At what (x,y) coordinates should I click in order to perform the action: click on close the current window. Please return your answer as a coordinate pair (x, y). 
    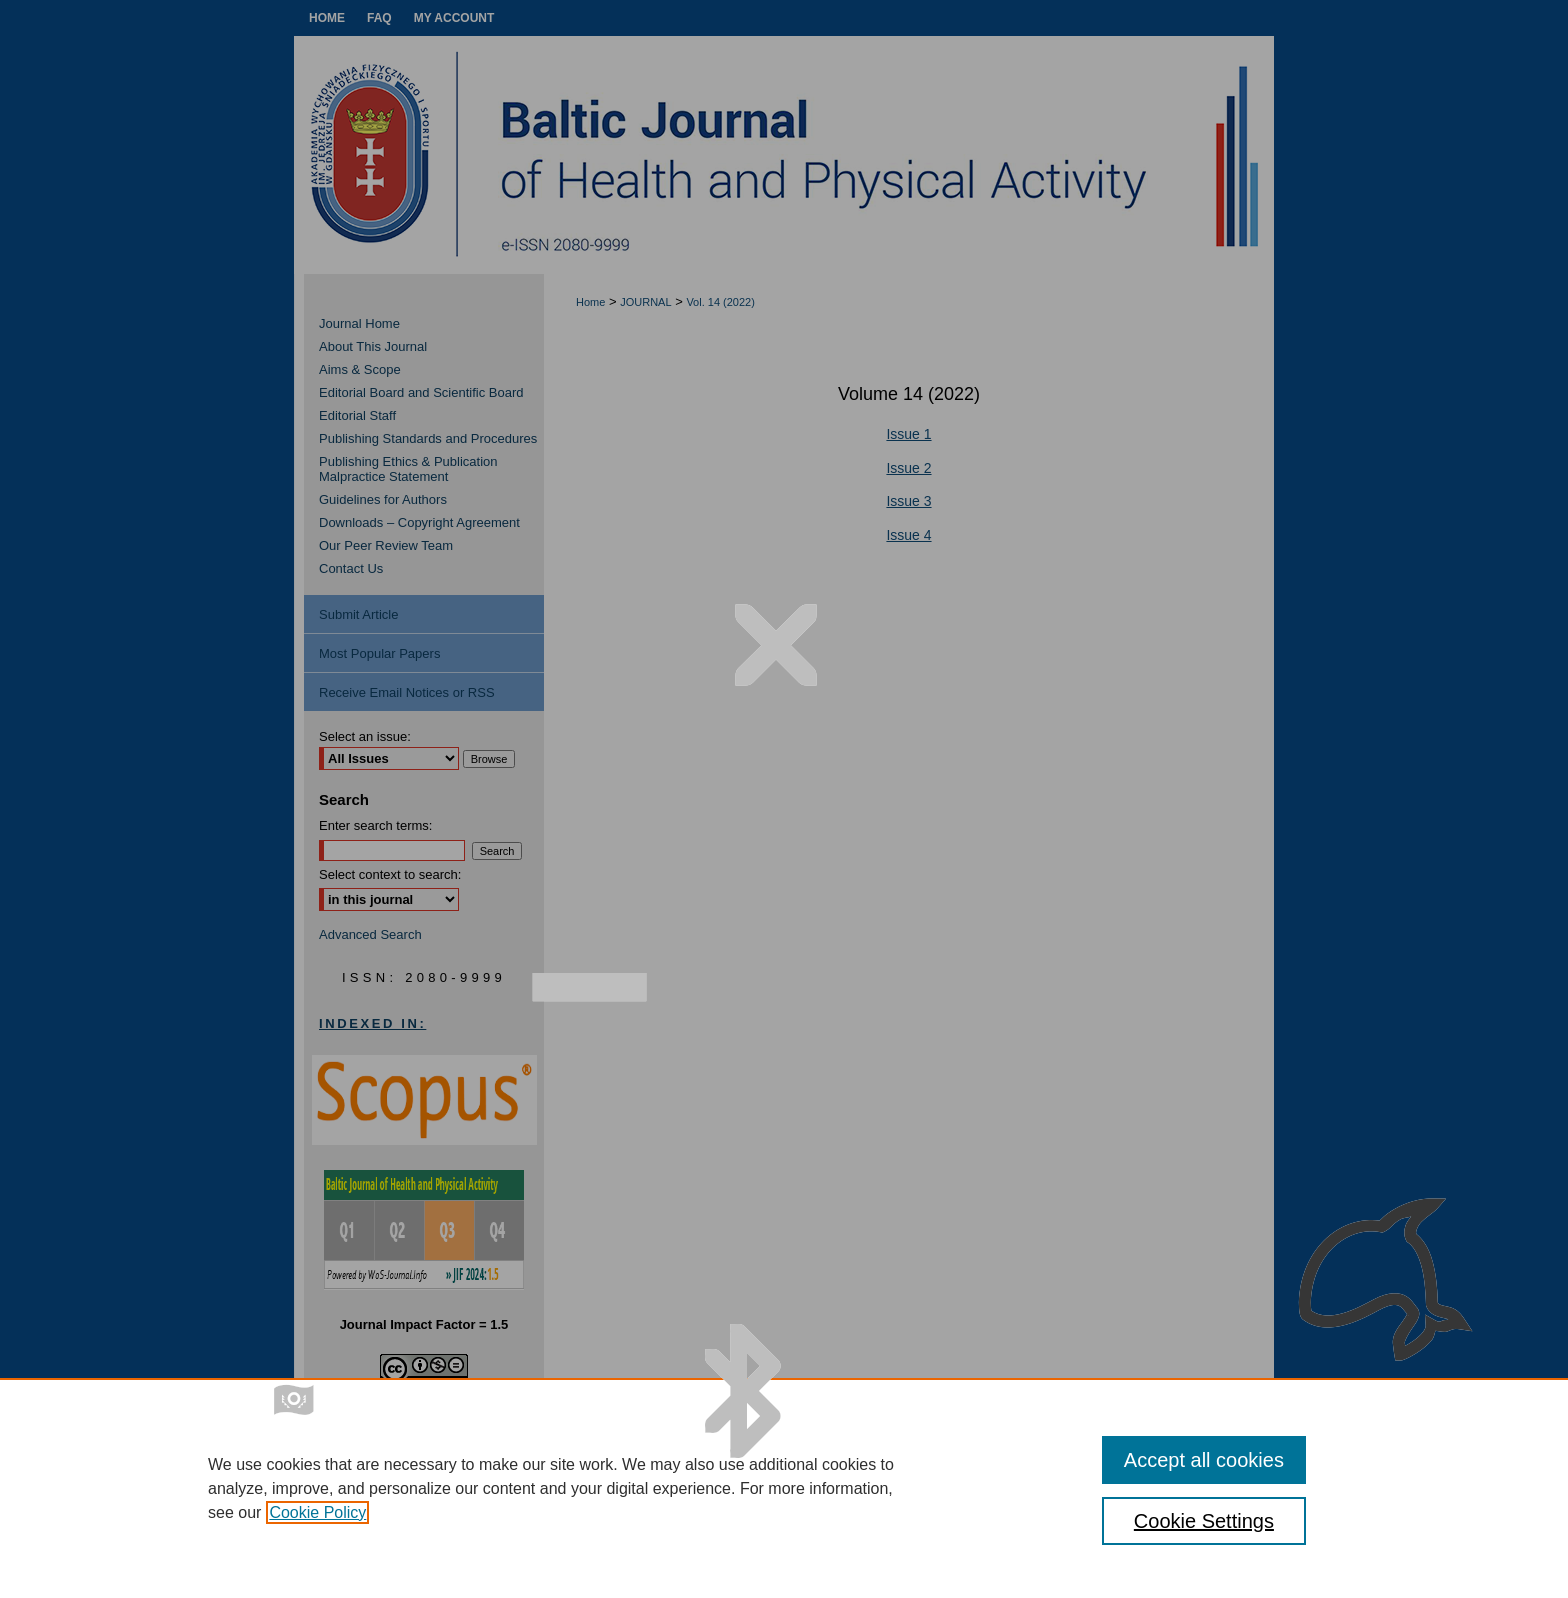
    Looking at the image, I should click on (776, 645).